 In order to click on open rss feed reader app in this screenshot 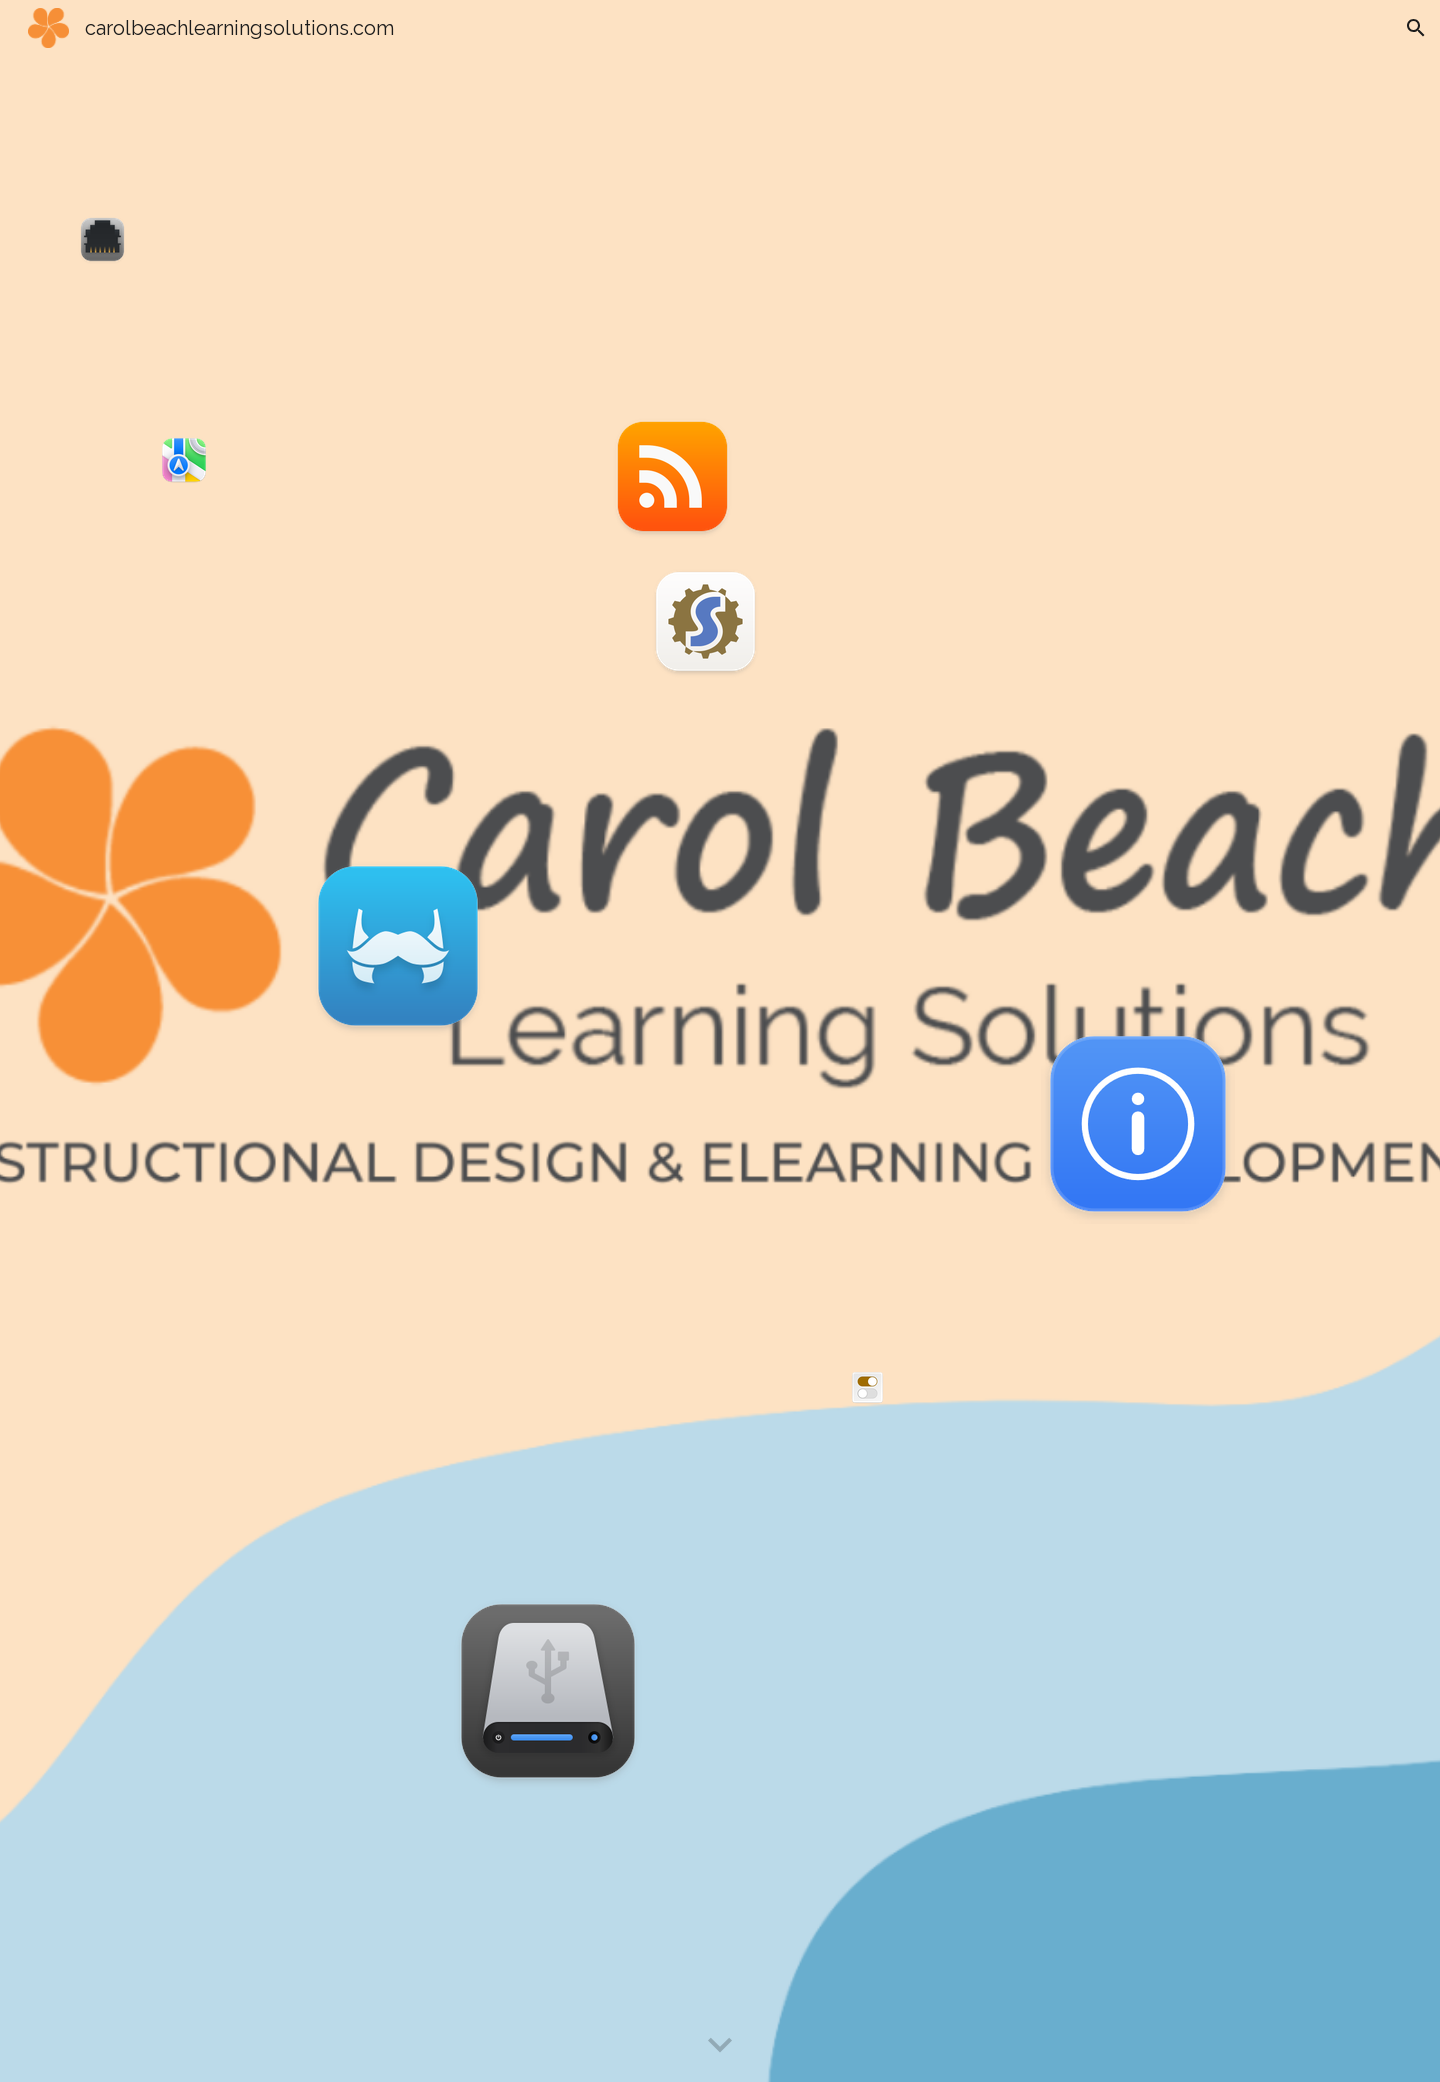, I will do `click(672, 476)`.